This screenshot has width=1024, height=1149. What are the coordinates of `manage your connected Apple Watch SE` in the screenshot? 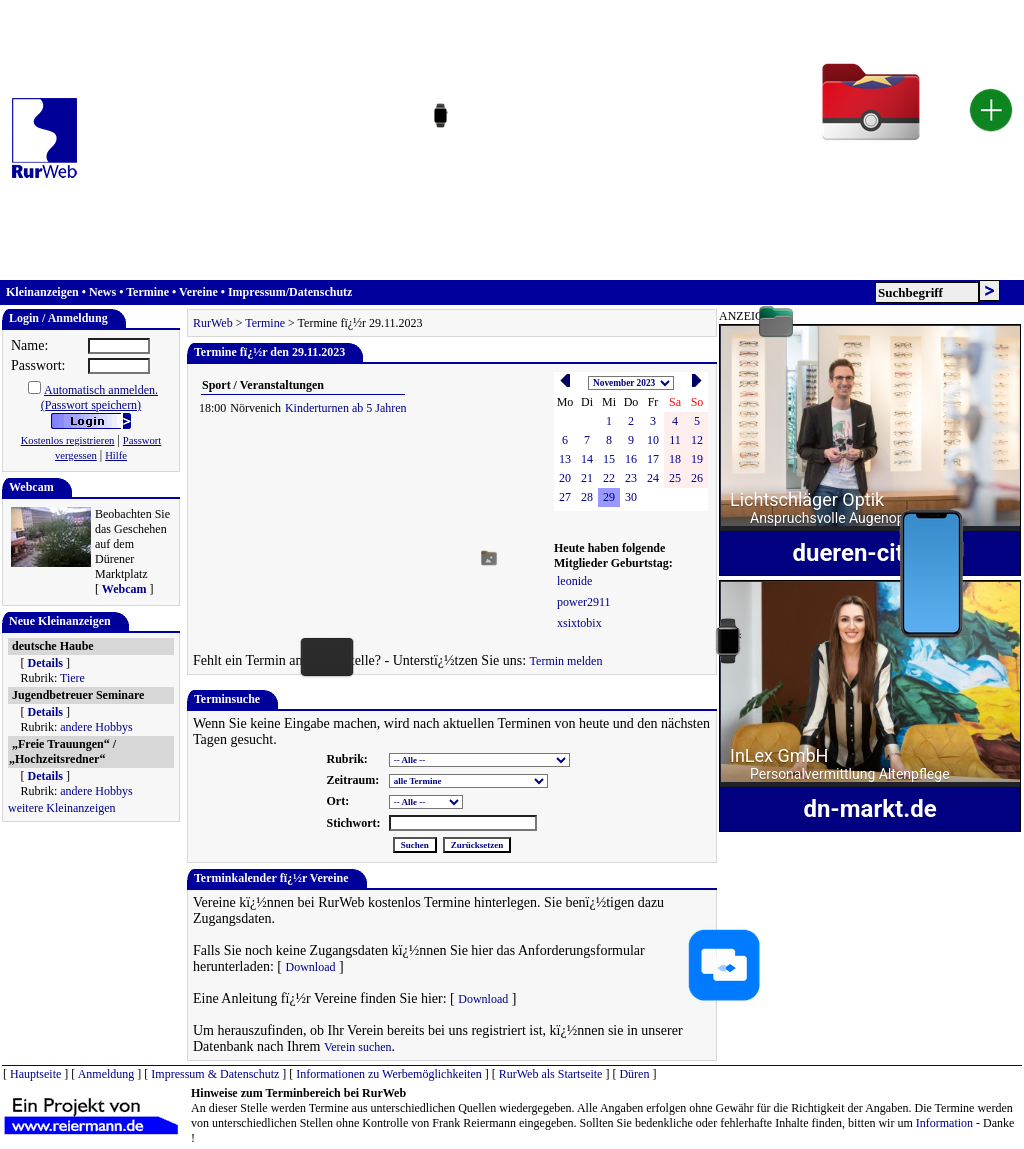 It's located at (440, 115).